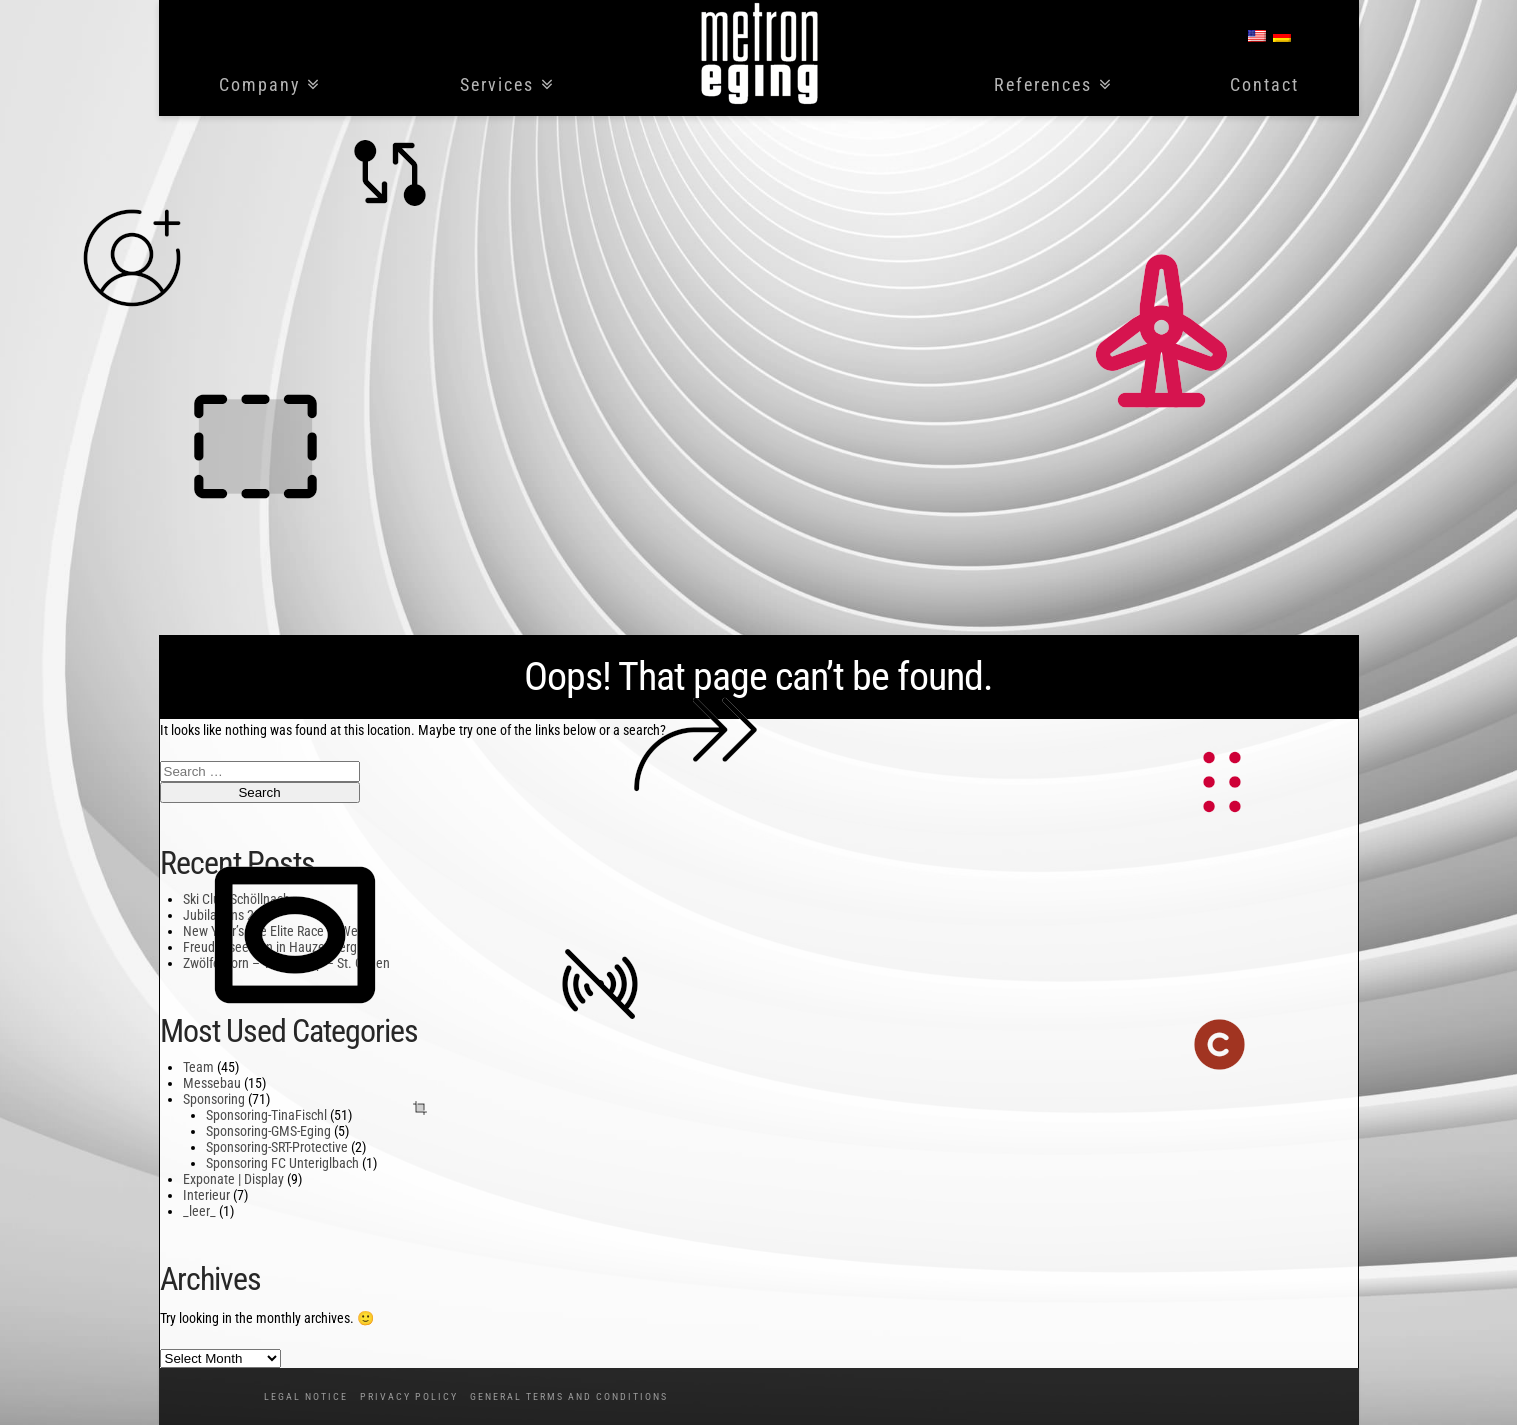  I want to click on apply vignette effect to photo, so click(295, 935).